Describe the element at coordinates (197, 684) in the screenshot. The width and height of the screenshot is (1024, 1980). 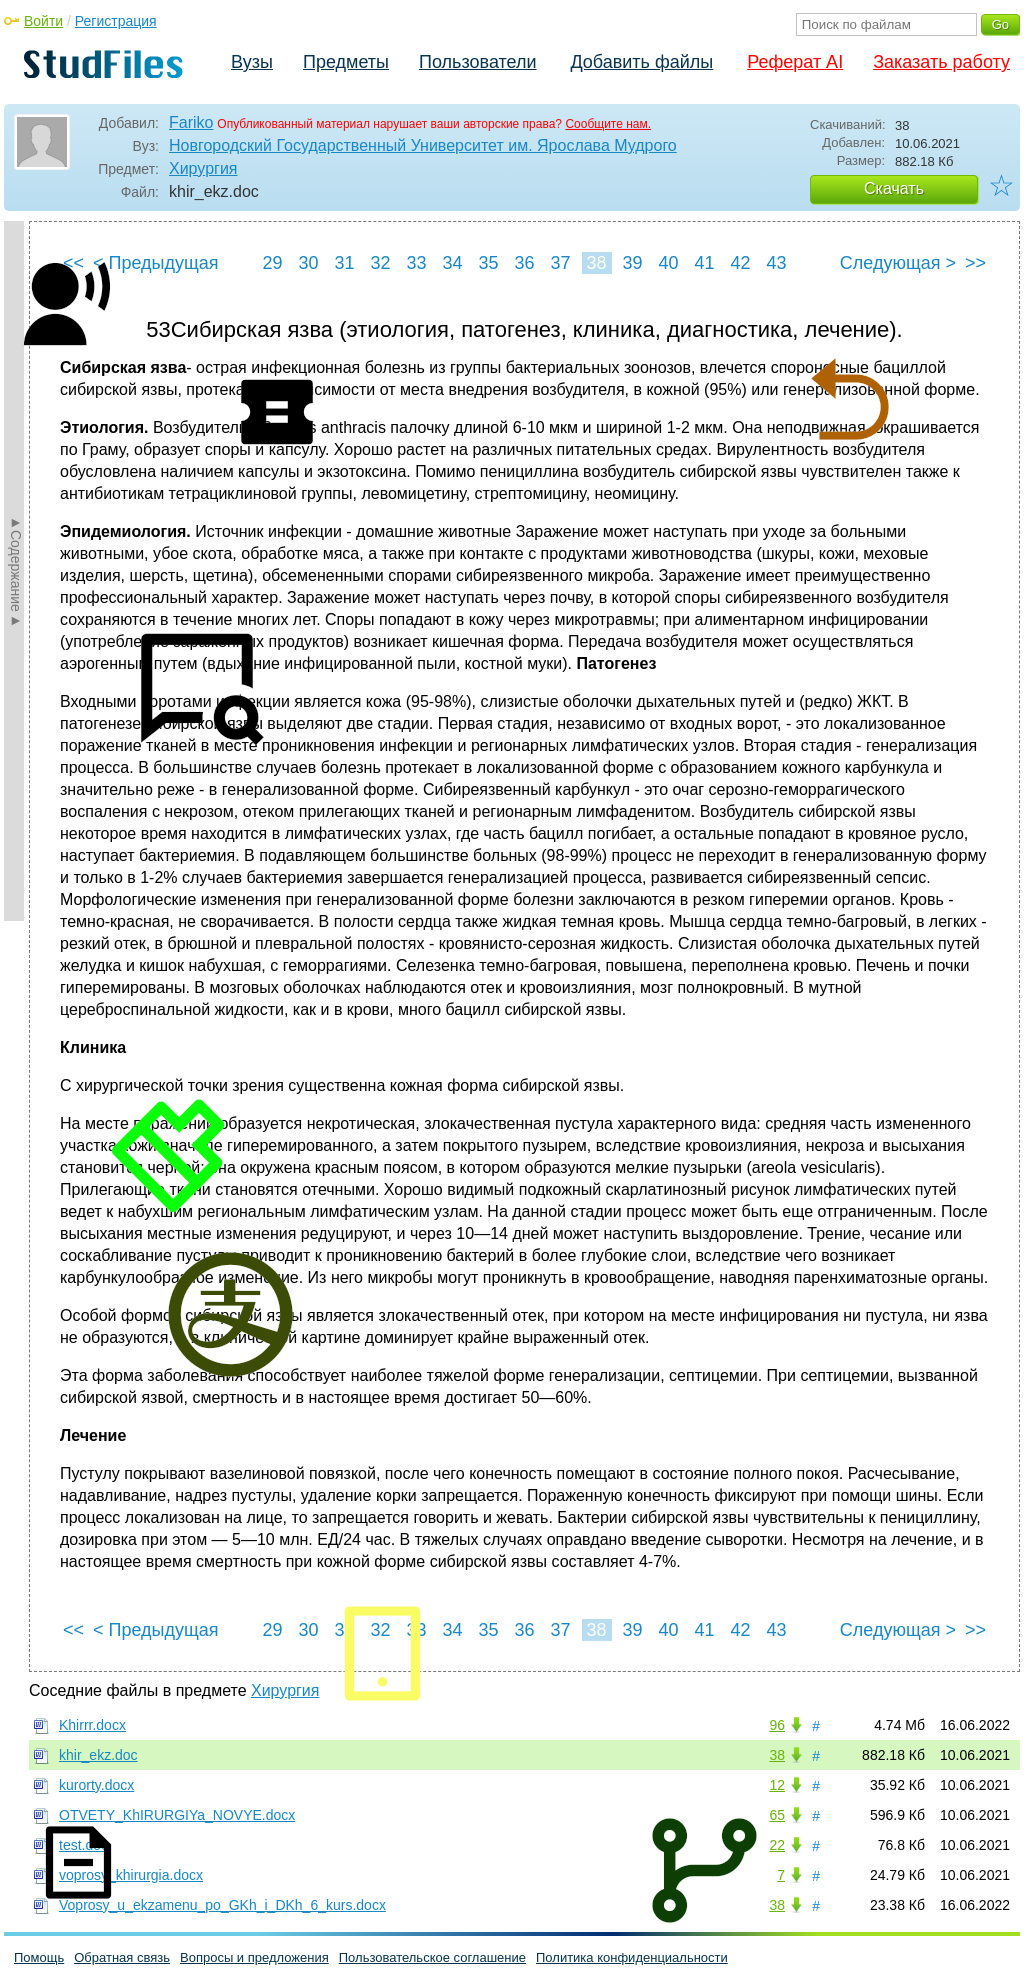
I see `search through chat messages` at that location.